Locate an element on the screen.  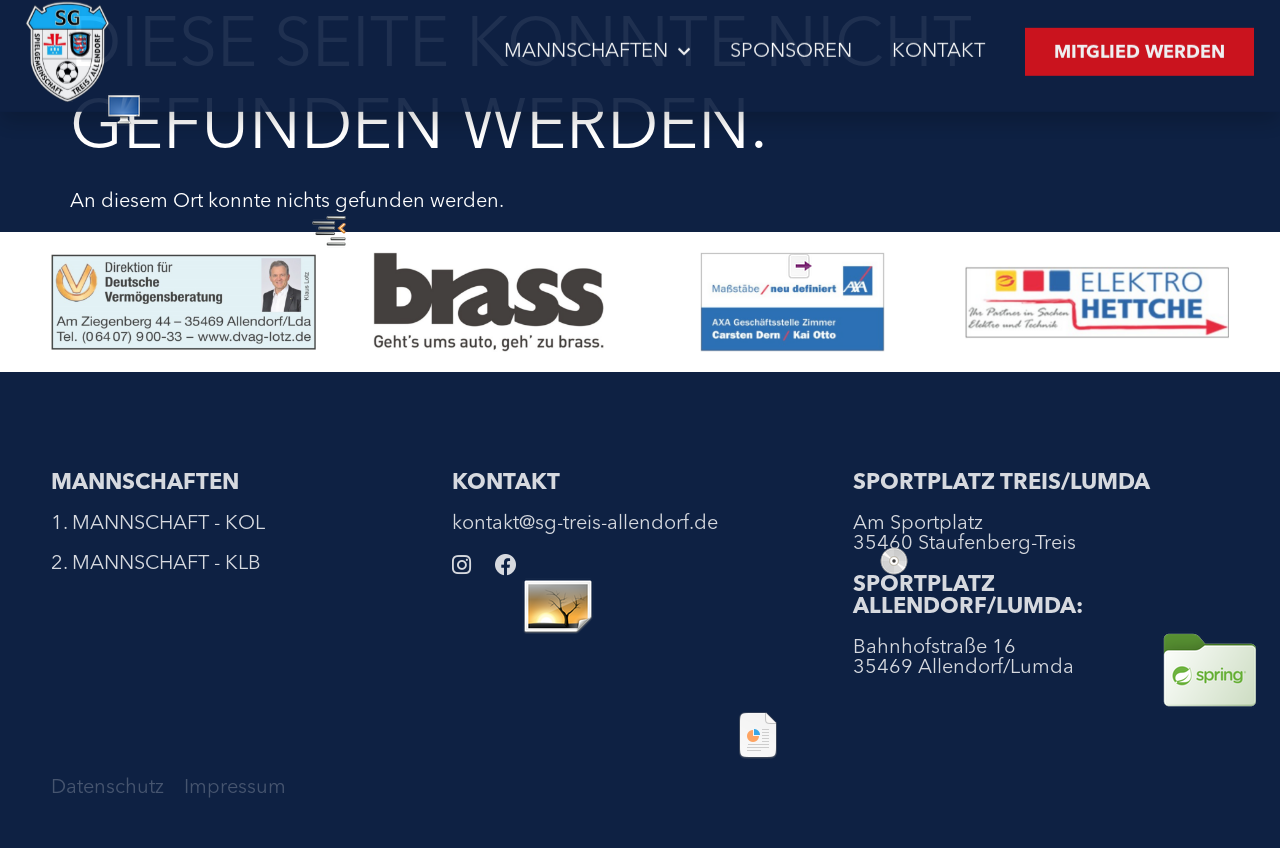
open a presentation file is located at coordinates (758, 735).